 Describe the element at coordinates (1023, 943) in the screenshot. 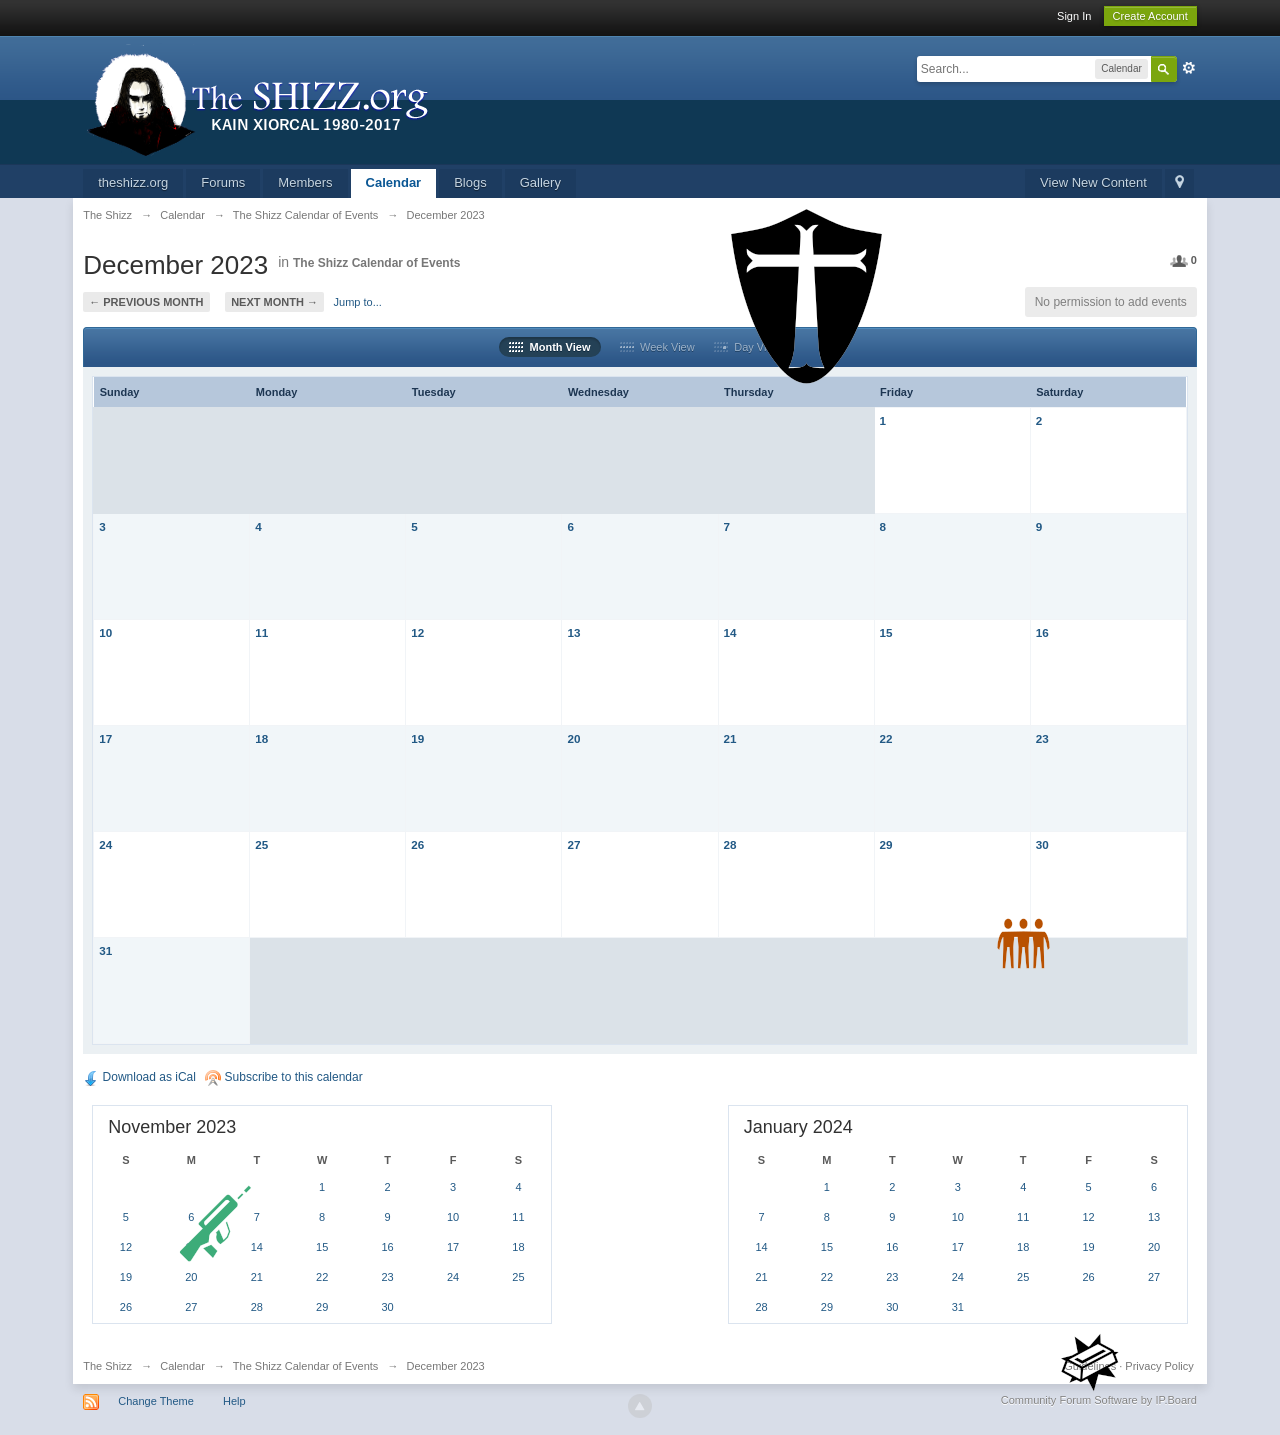

I see `view your friends list` at that location.